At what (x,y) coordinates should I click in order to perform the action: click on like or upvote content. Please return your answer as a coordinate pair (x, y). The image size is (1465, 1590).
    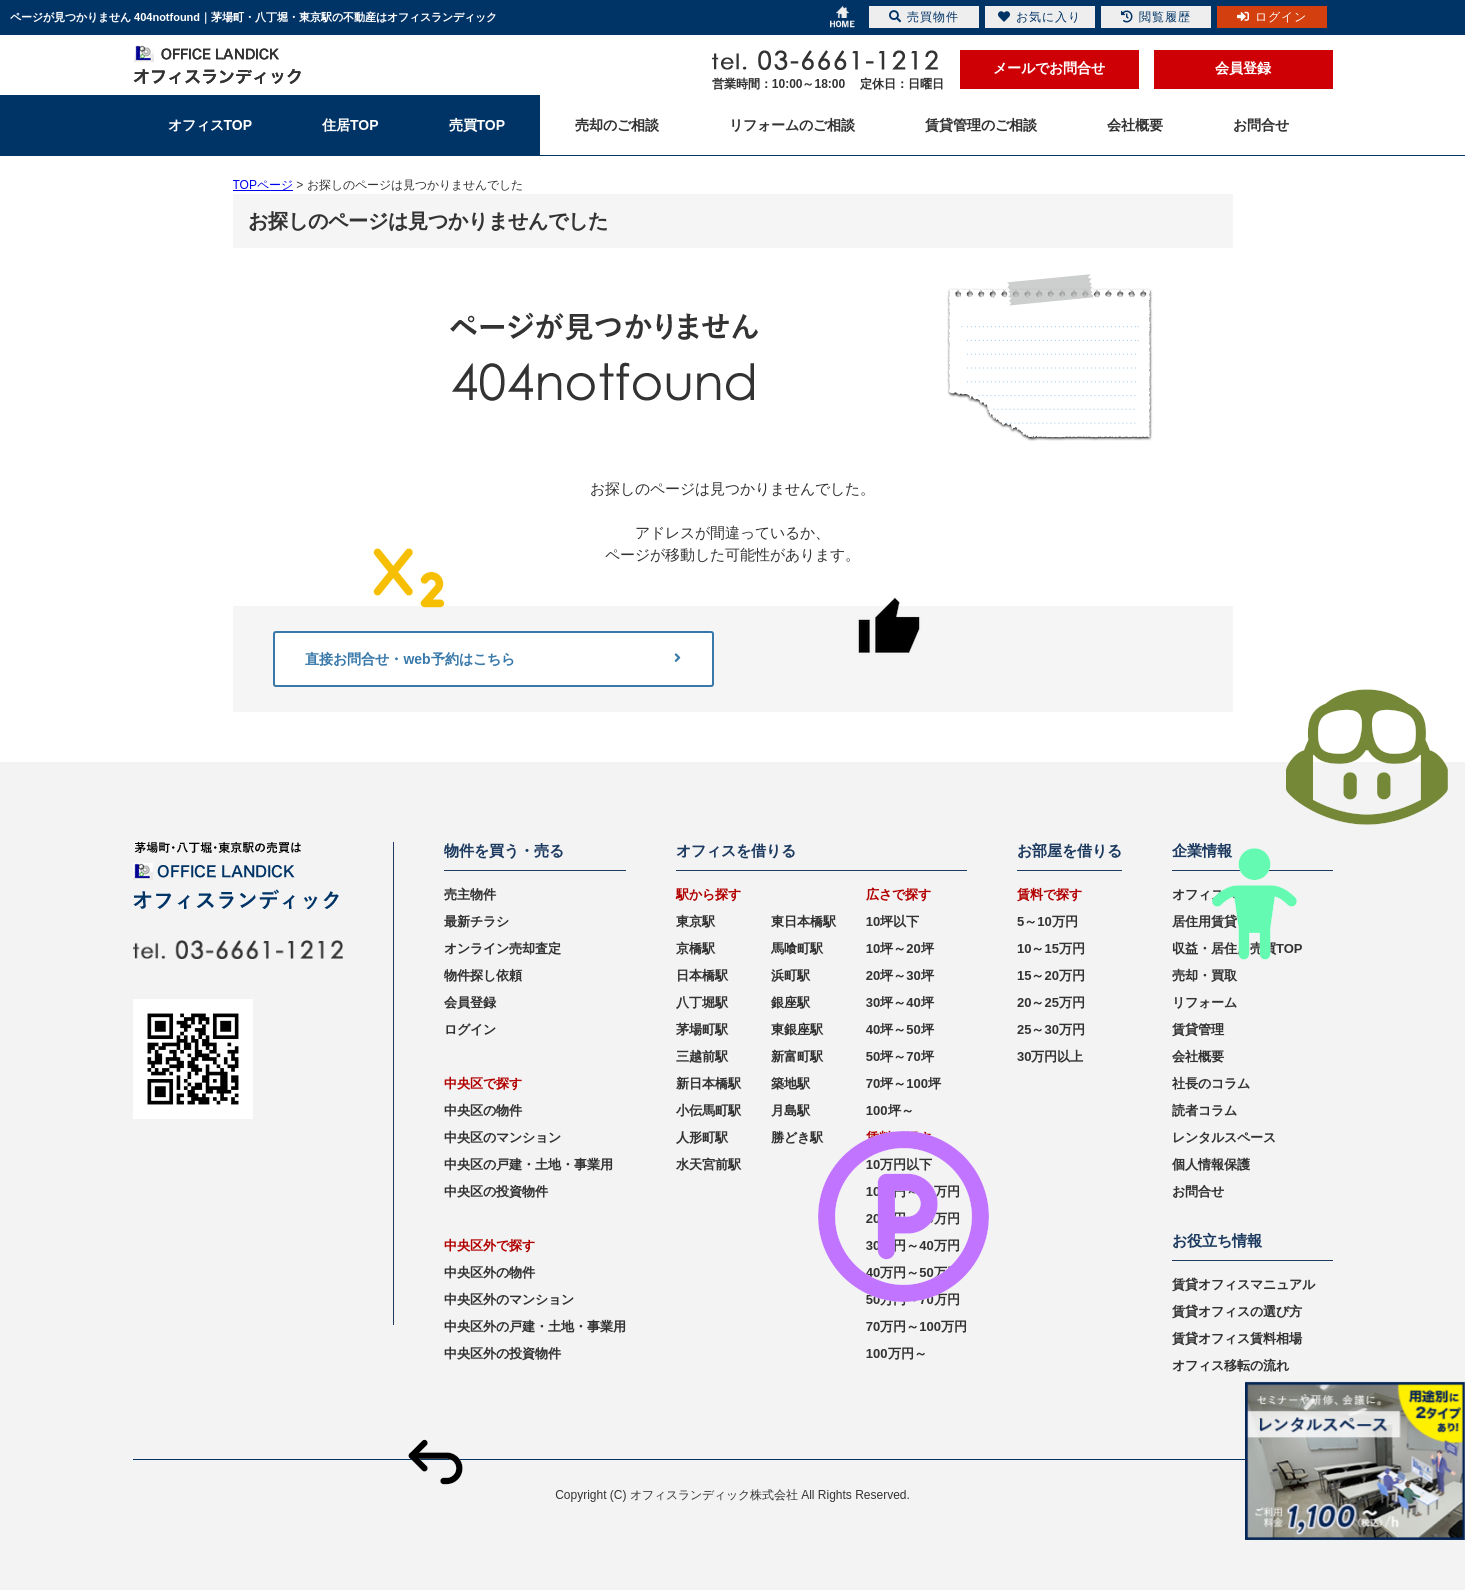
    Looking at the image, I should click on (889, 628).